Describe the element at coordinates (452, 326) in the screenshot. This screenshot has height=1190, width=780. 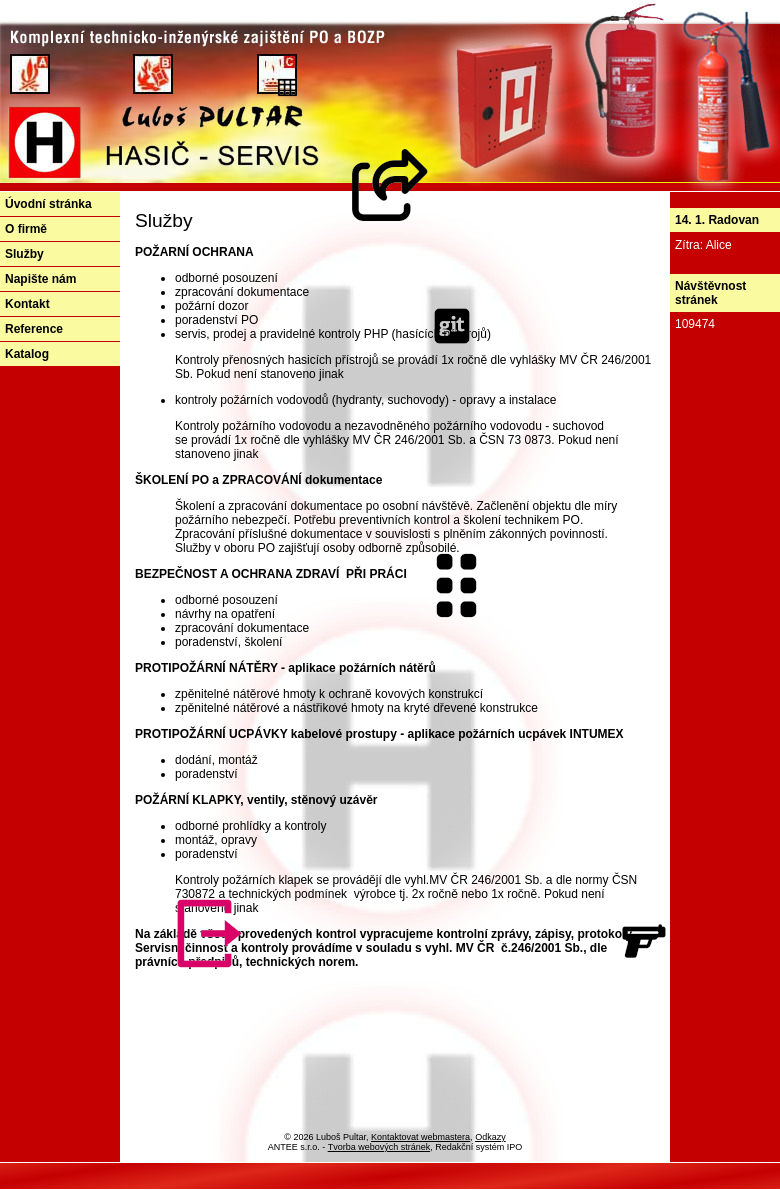
I see `git version control logo` at that location.